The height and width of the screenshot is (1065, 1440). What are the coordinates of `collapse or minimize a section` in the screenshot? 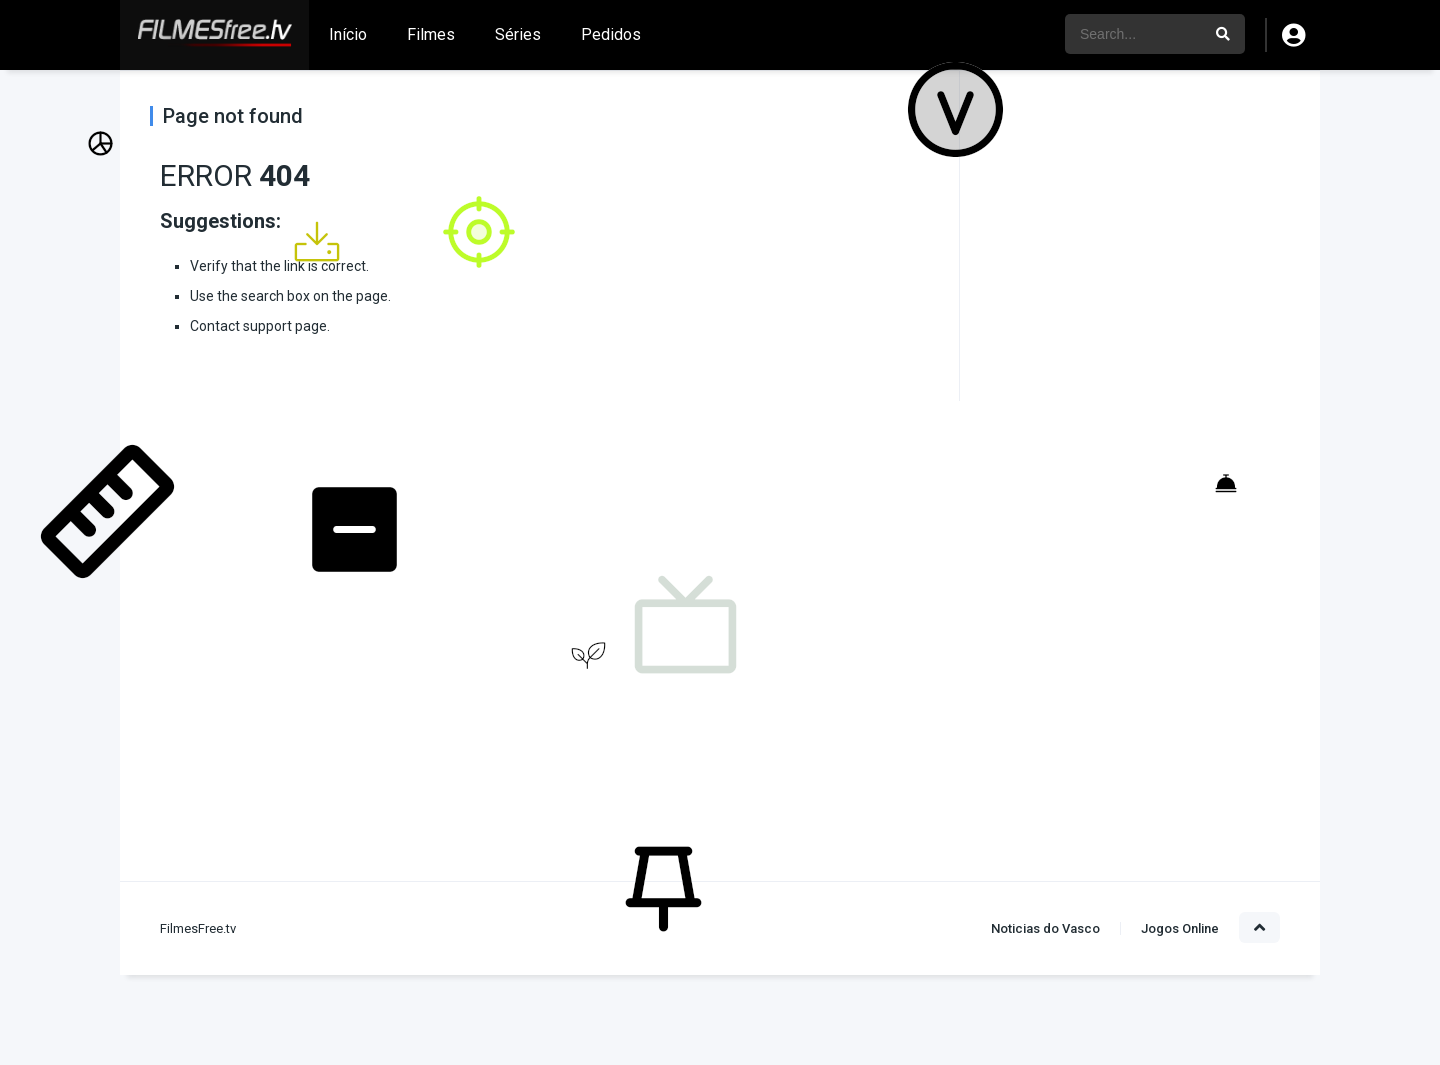 It's located at (354, 529).